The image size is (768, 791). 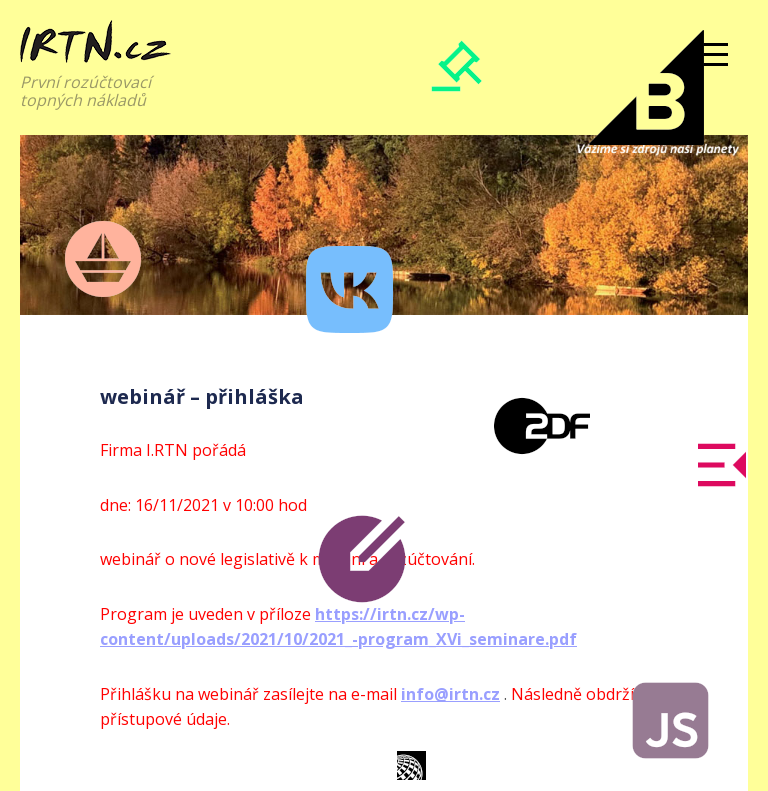 What do you see at coordinates (722, 465) in the screenshot?
I see `collapse sidebar or navigation panel` at bounding box center [722, 465].